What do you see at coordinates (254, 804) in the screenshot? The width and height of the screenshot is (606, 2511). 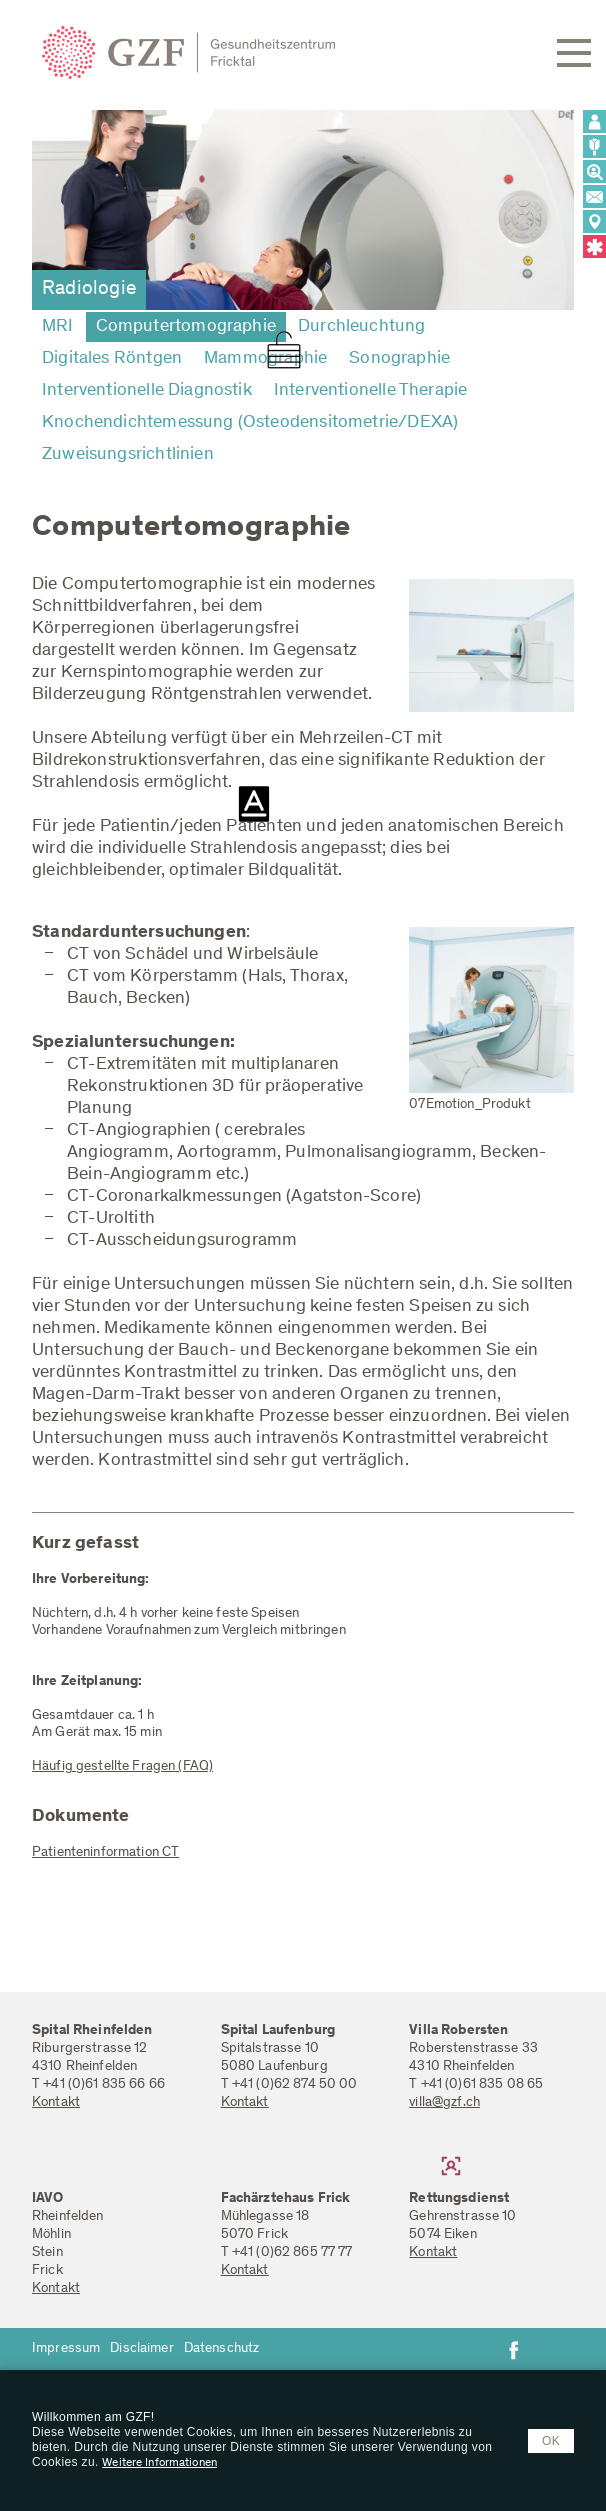 I see `apply underline formatting to text` at bounding box center [254, 804].